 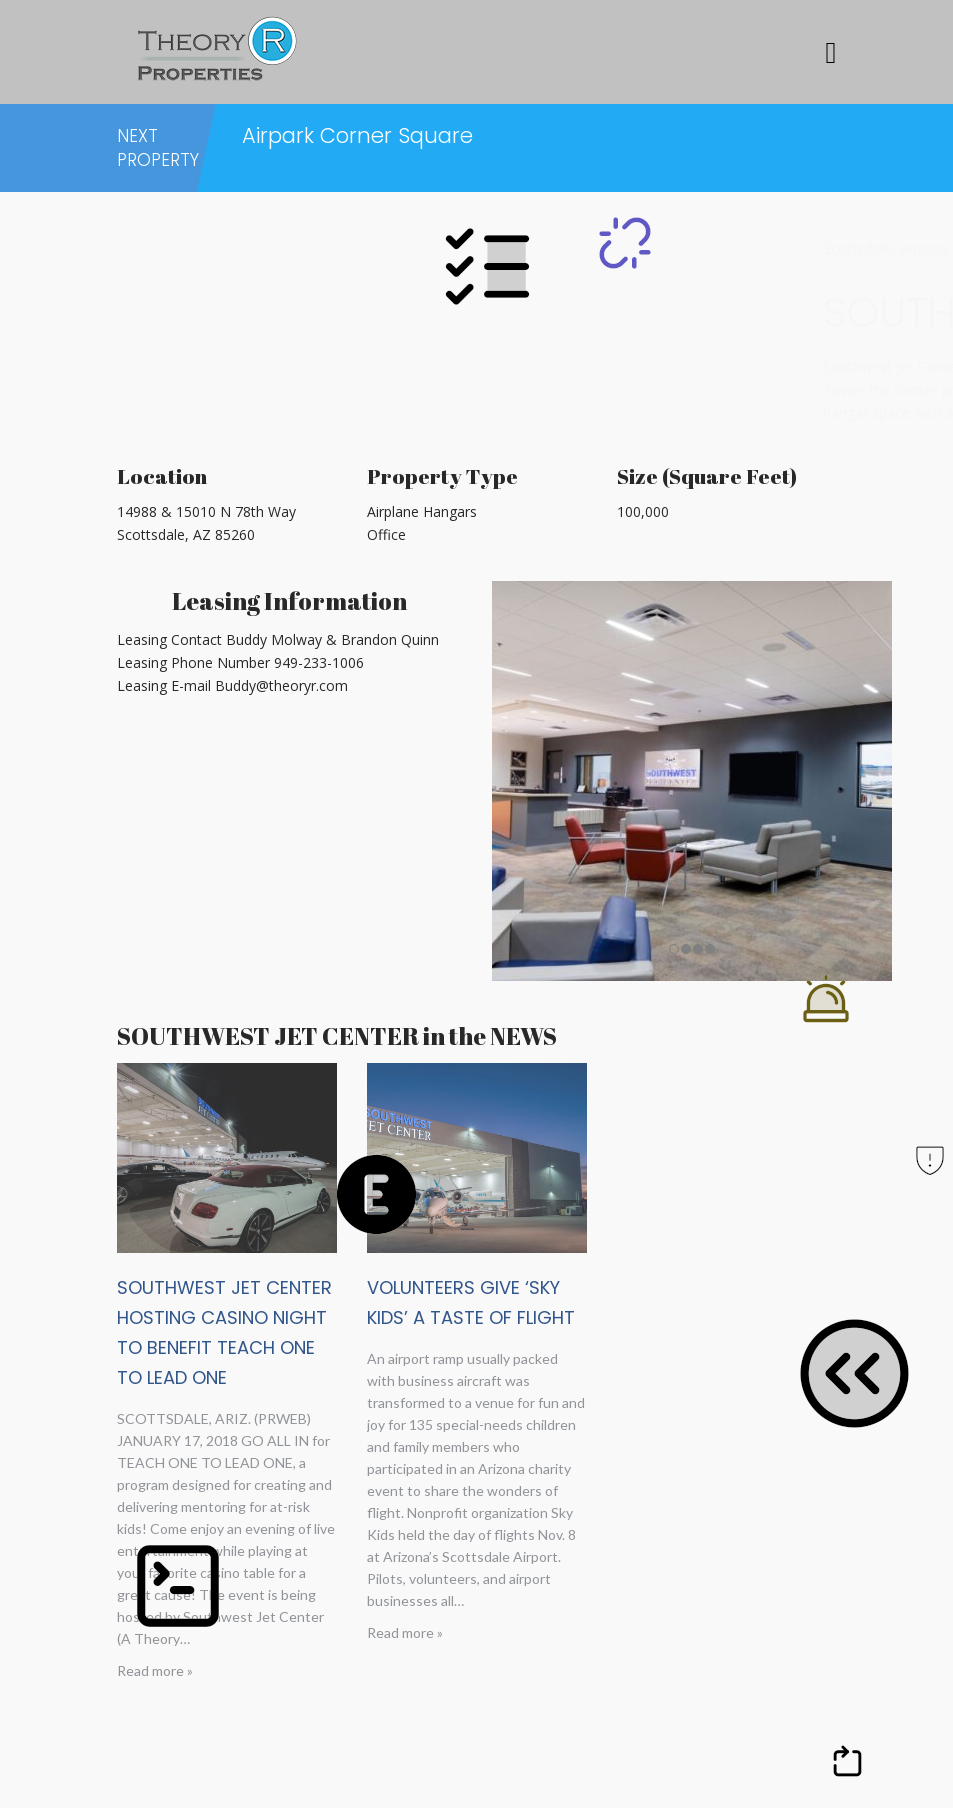 I want to click on indicates an "E" rating or category, so click(x=376, y=1194).